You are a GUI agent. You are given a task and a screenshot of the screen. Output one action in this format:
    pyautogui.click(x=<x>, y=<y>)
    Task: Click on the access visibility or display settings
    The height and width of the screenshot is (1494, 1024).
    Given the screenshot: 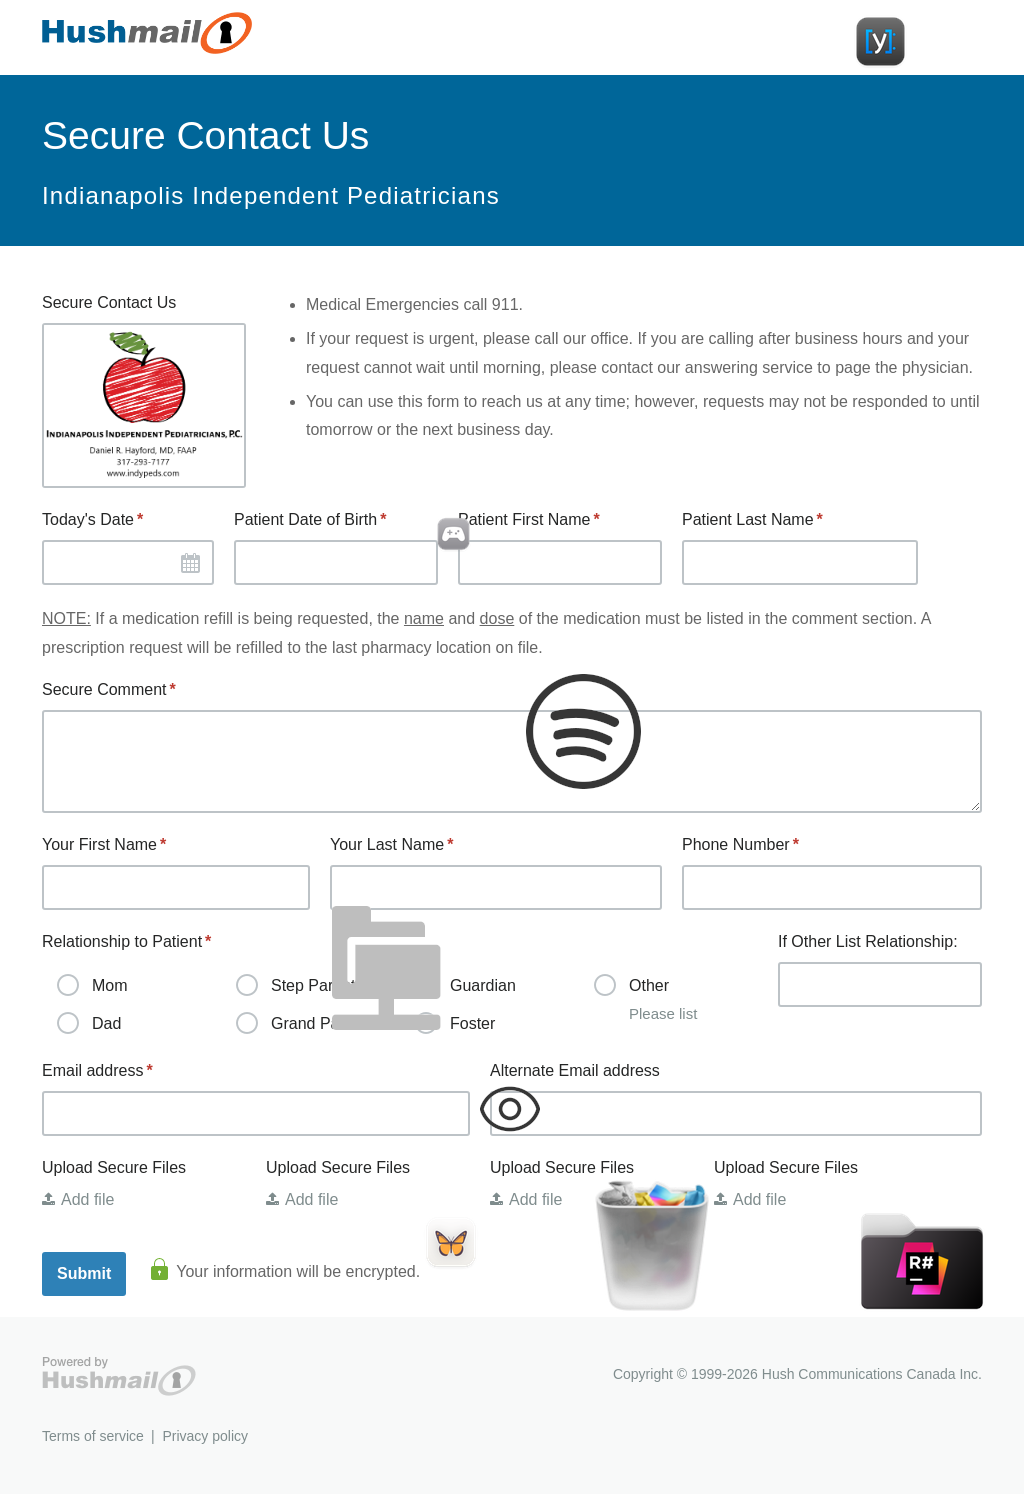 What is the action you would take?
    pyautogui.click(x=510, y=1109)
    